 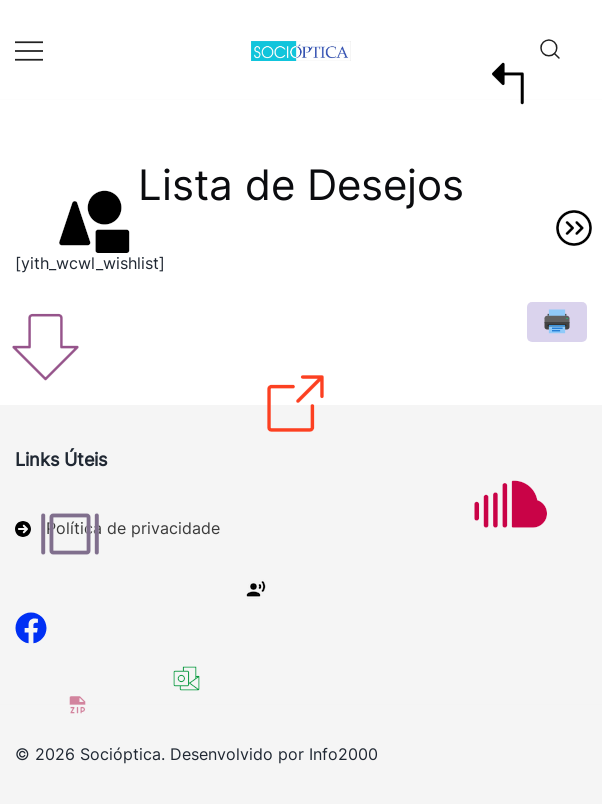 What do you see at coordinates (295, 403) in the screenshot?
I see `open link in a new window or tab` at bounding box center [295, 403].